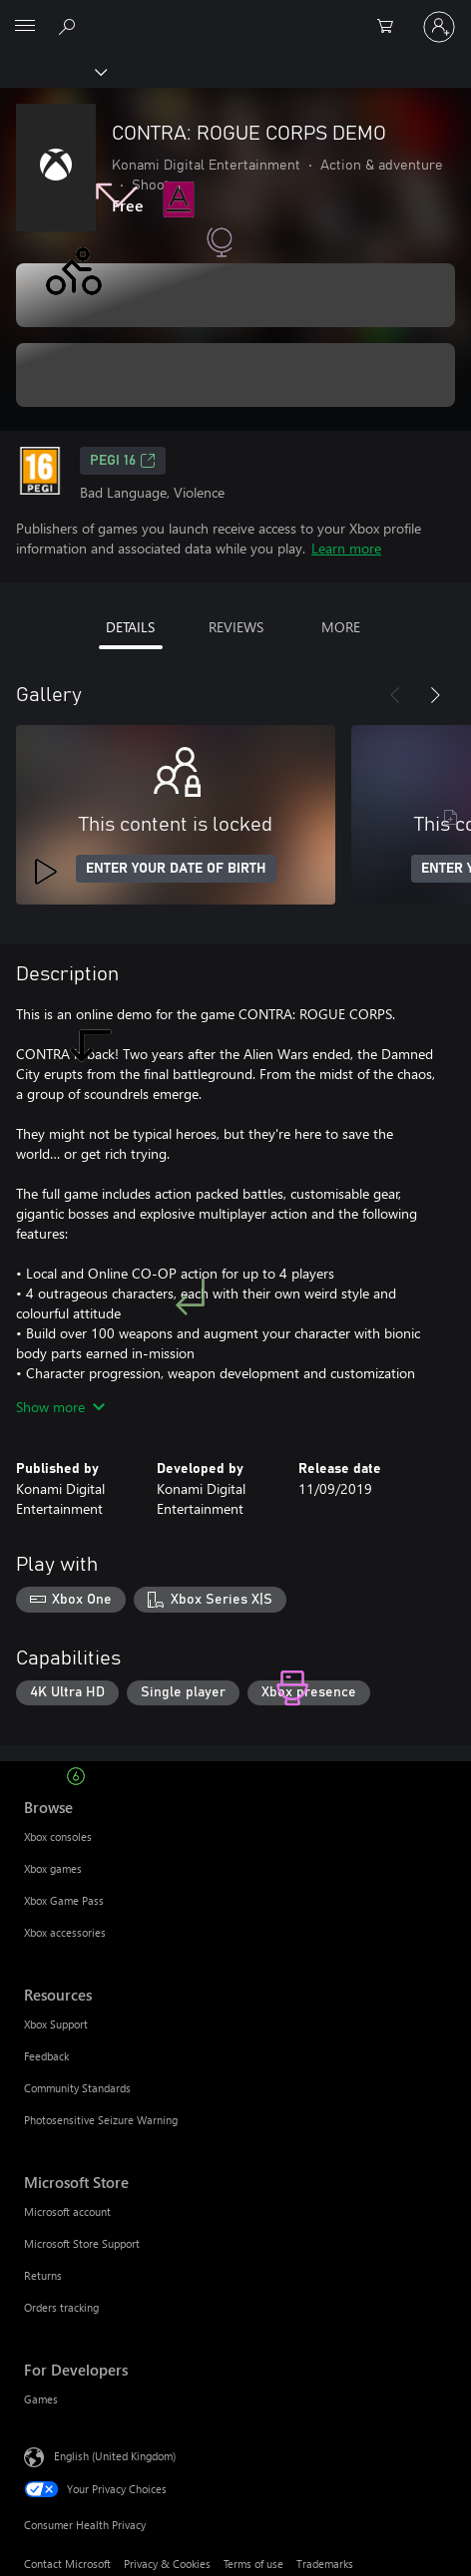 Image resolution: width=471 pixels, height=2576 pixels. What do you see at coordinates (74, 273) in the screenshot?
I see `access bike rental or cycling options` at bounding box center [74, 273].